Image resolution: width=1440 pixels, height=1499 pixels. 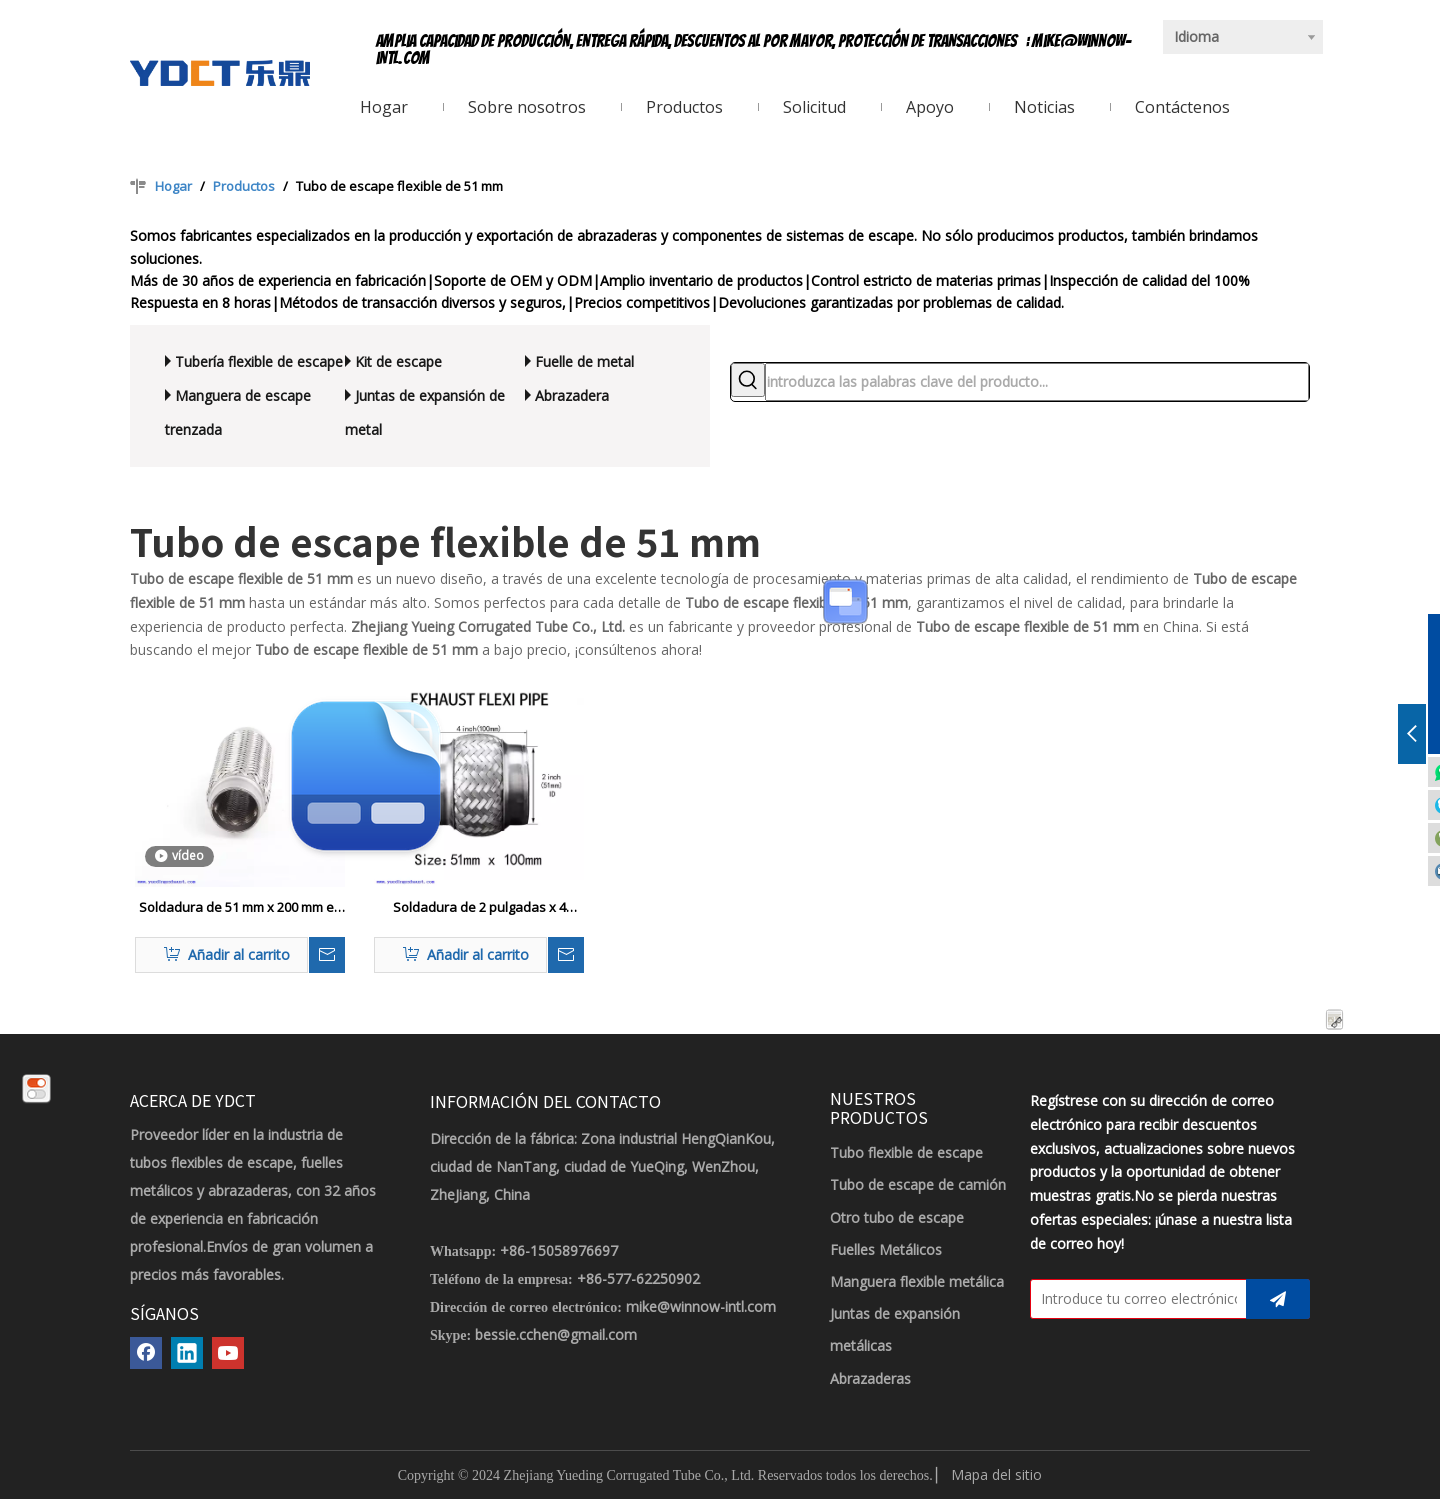 What do you see at coordinates (36, 1088) in the screenshot?
I see `open desktop preferences or settings` at bounding box center [36, 1088].